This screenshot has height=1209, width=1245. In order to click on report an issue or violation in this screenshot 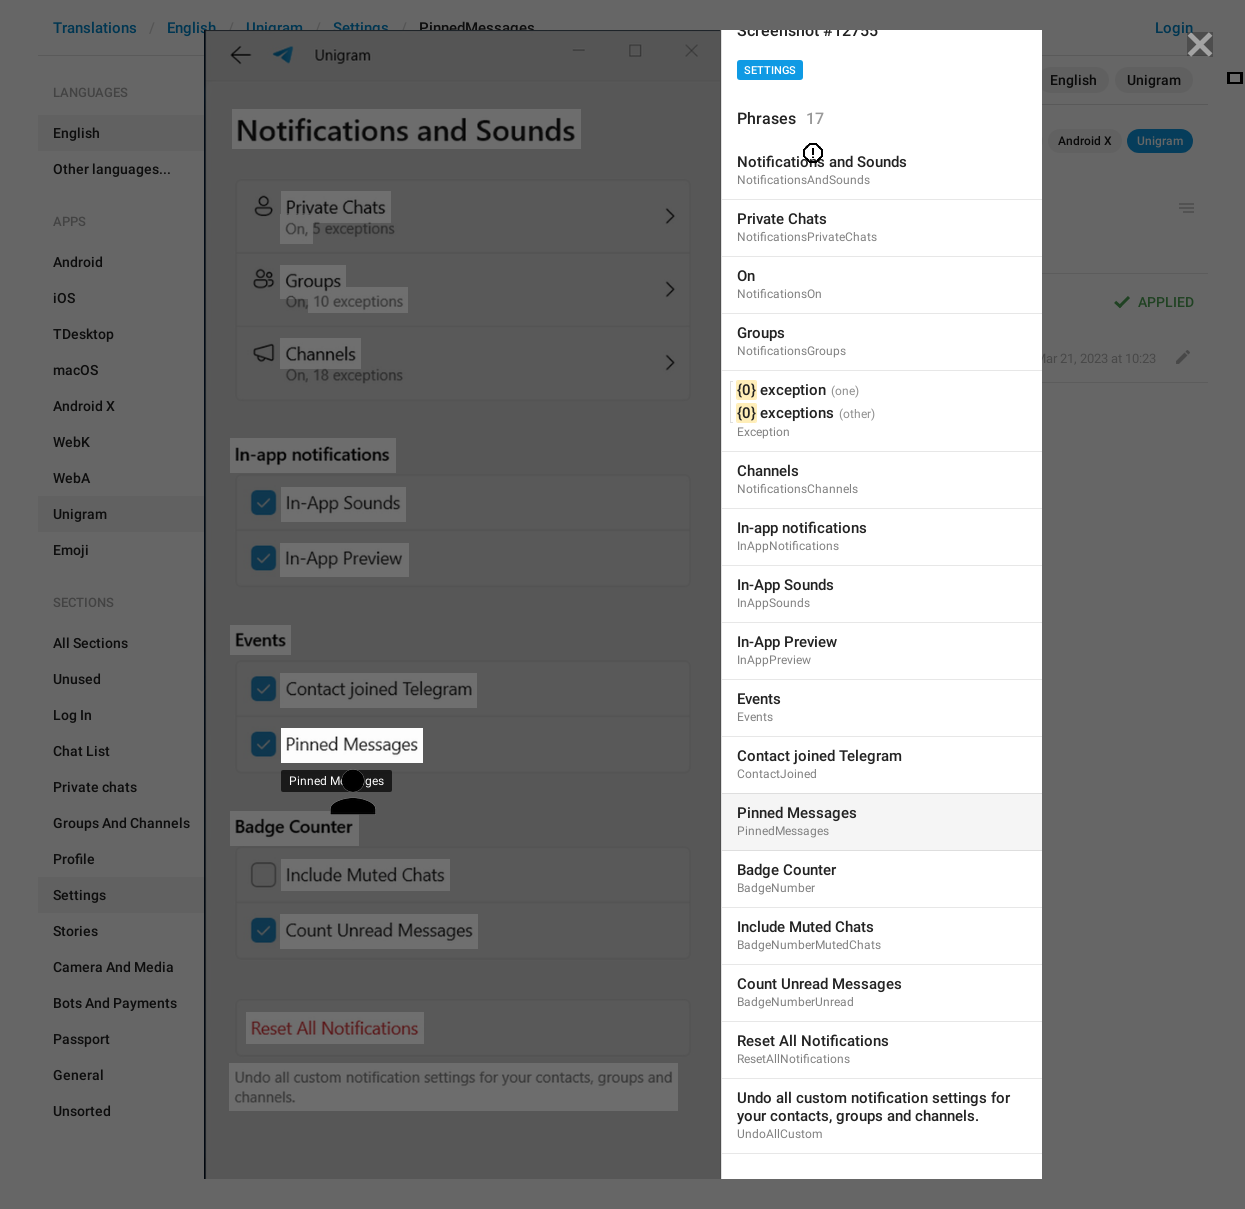, I will do `click(813, 153)`.